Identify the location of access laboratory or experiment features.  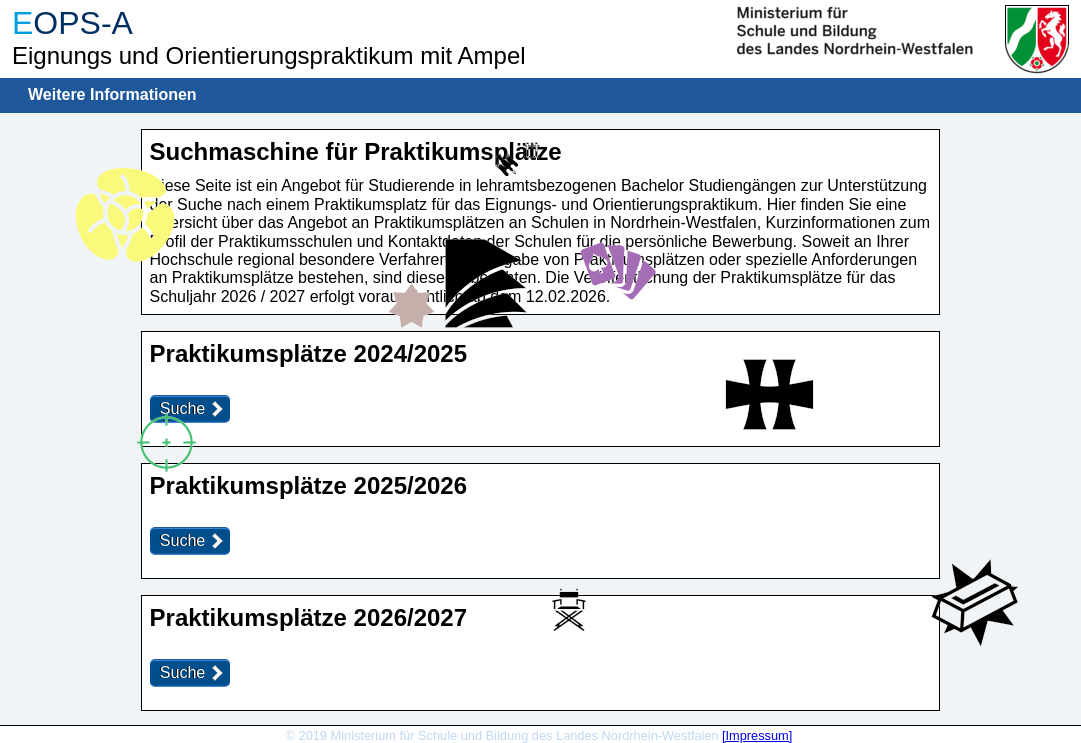
(532, 150).